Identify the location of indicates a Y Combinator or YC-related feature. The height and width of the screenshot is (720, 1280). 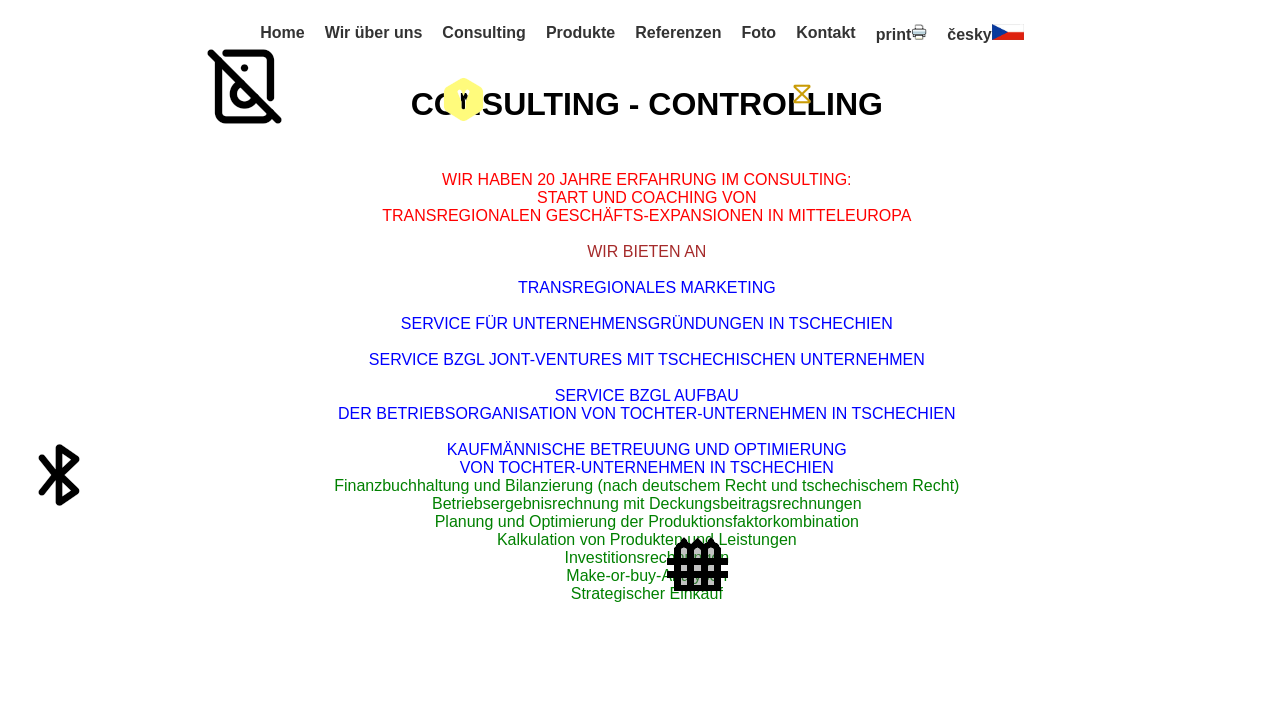
(463, 99).